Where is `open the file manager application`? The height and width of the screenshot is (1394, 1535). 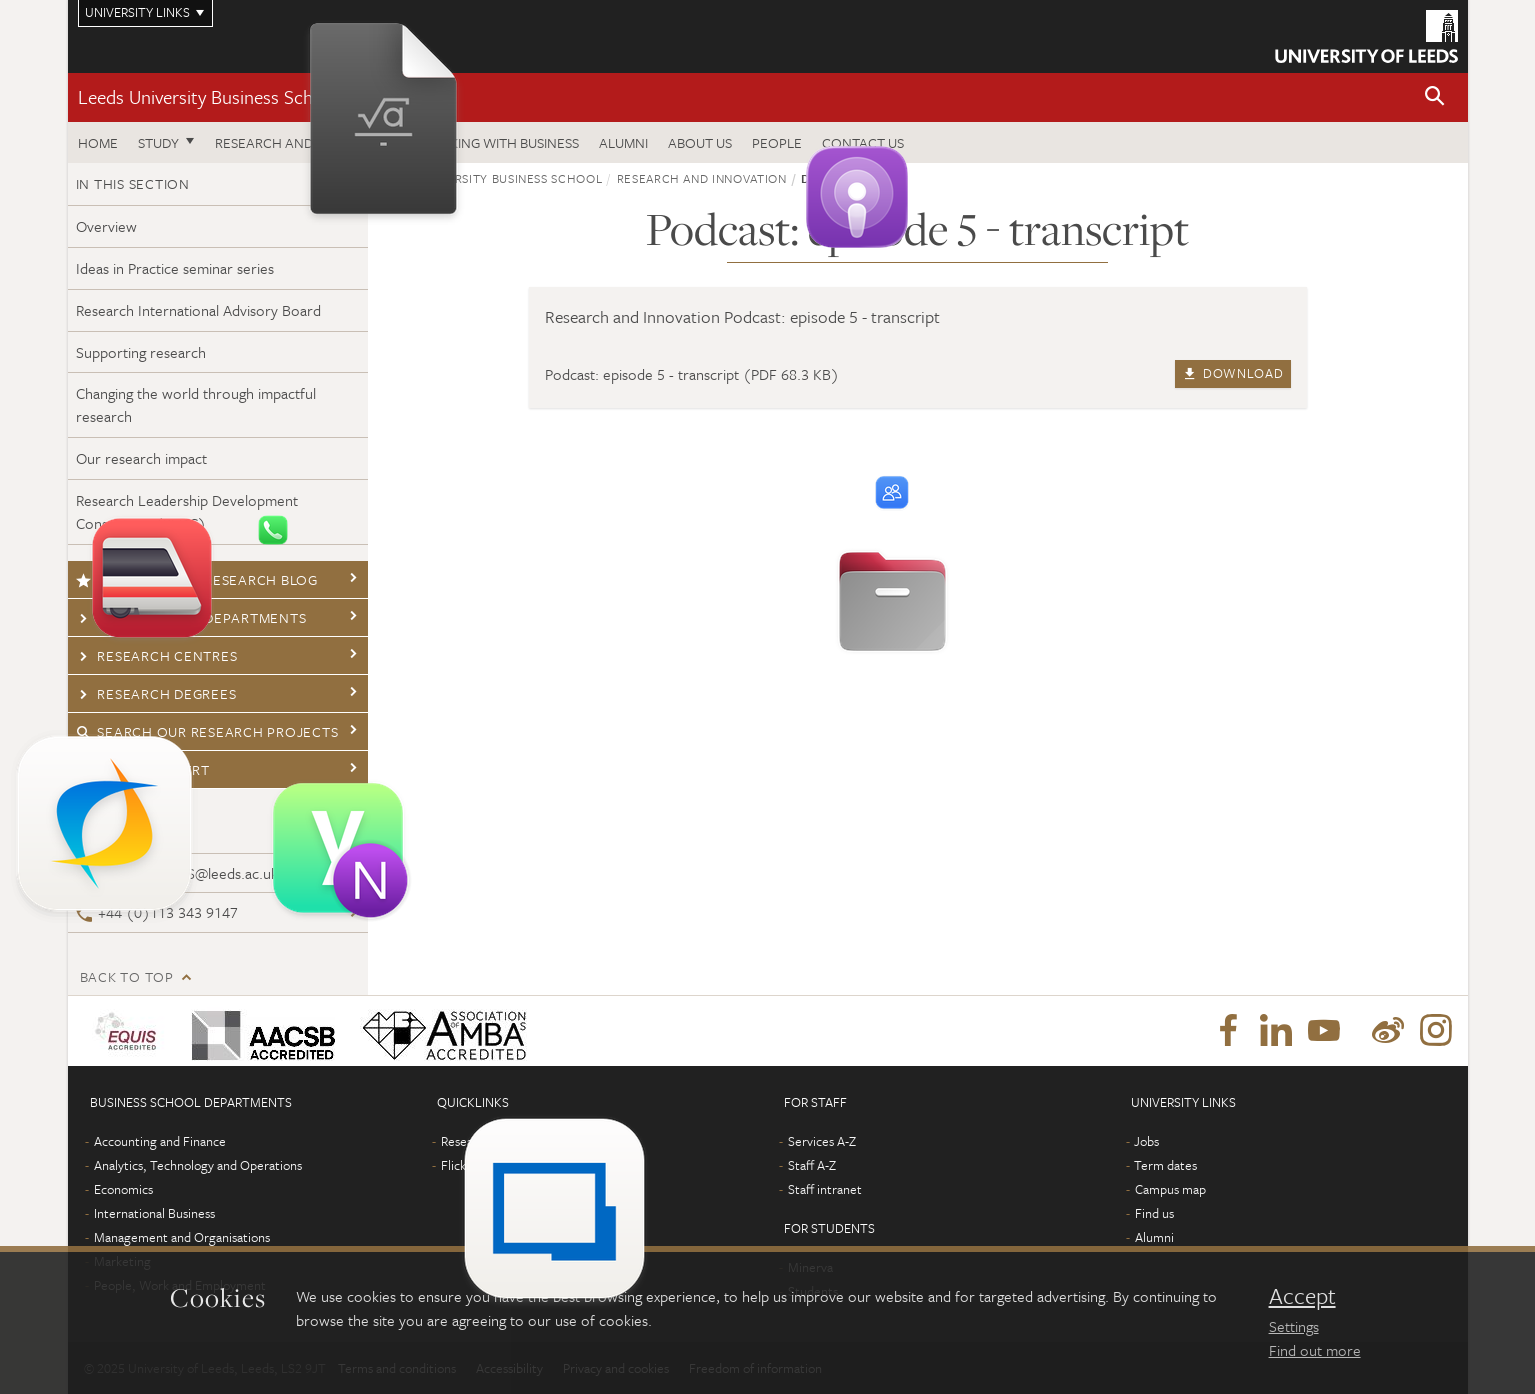
open the file manager application is located at coordinates (892, 601).